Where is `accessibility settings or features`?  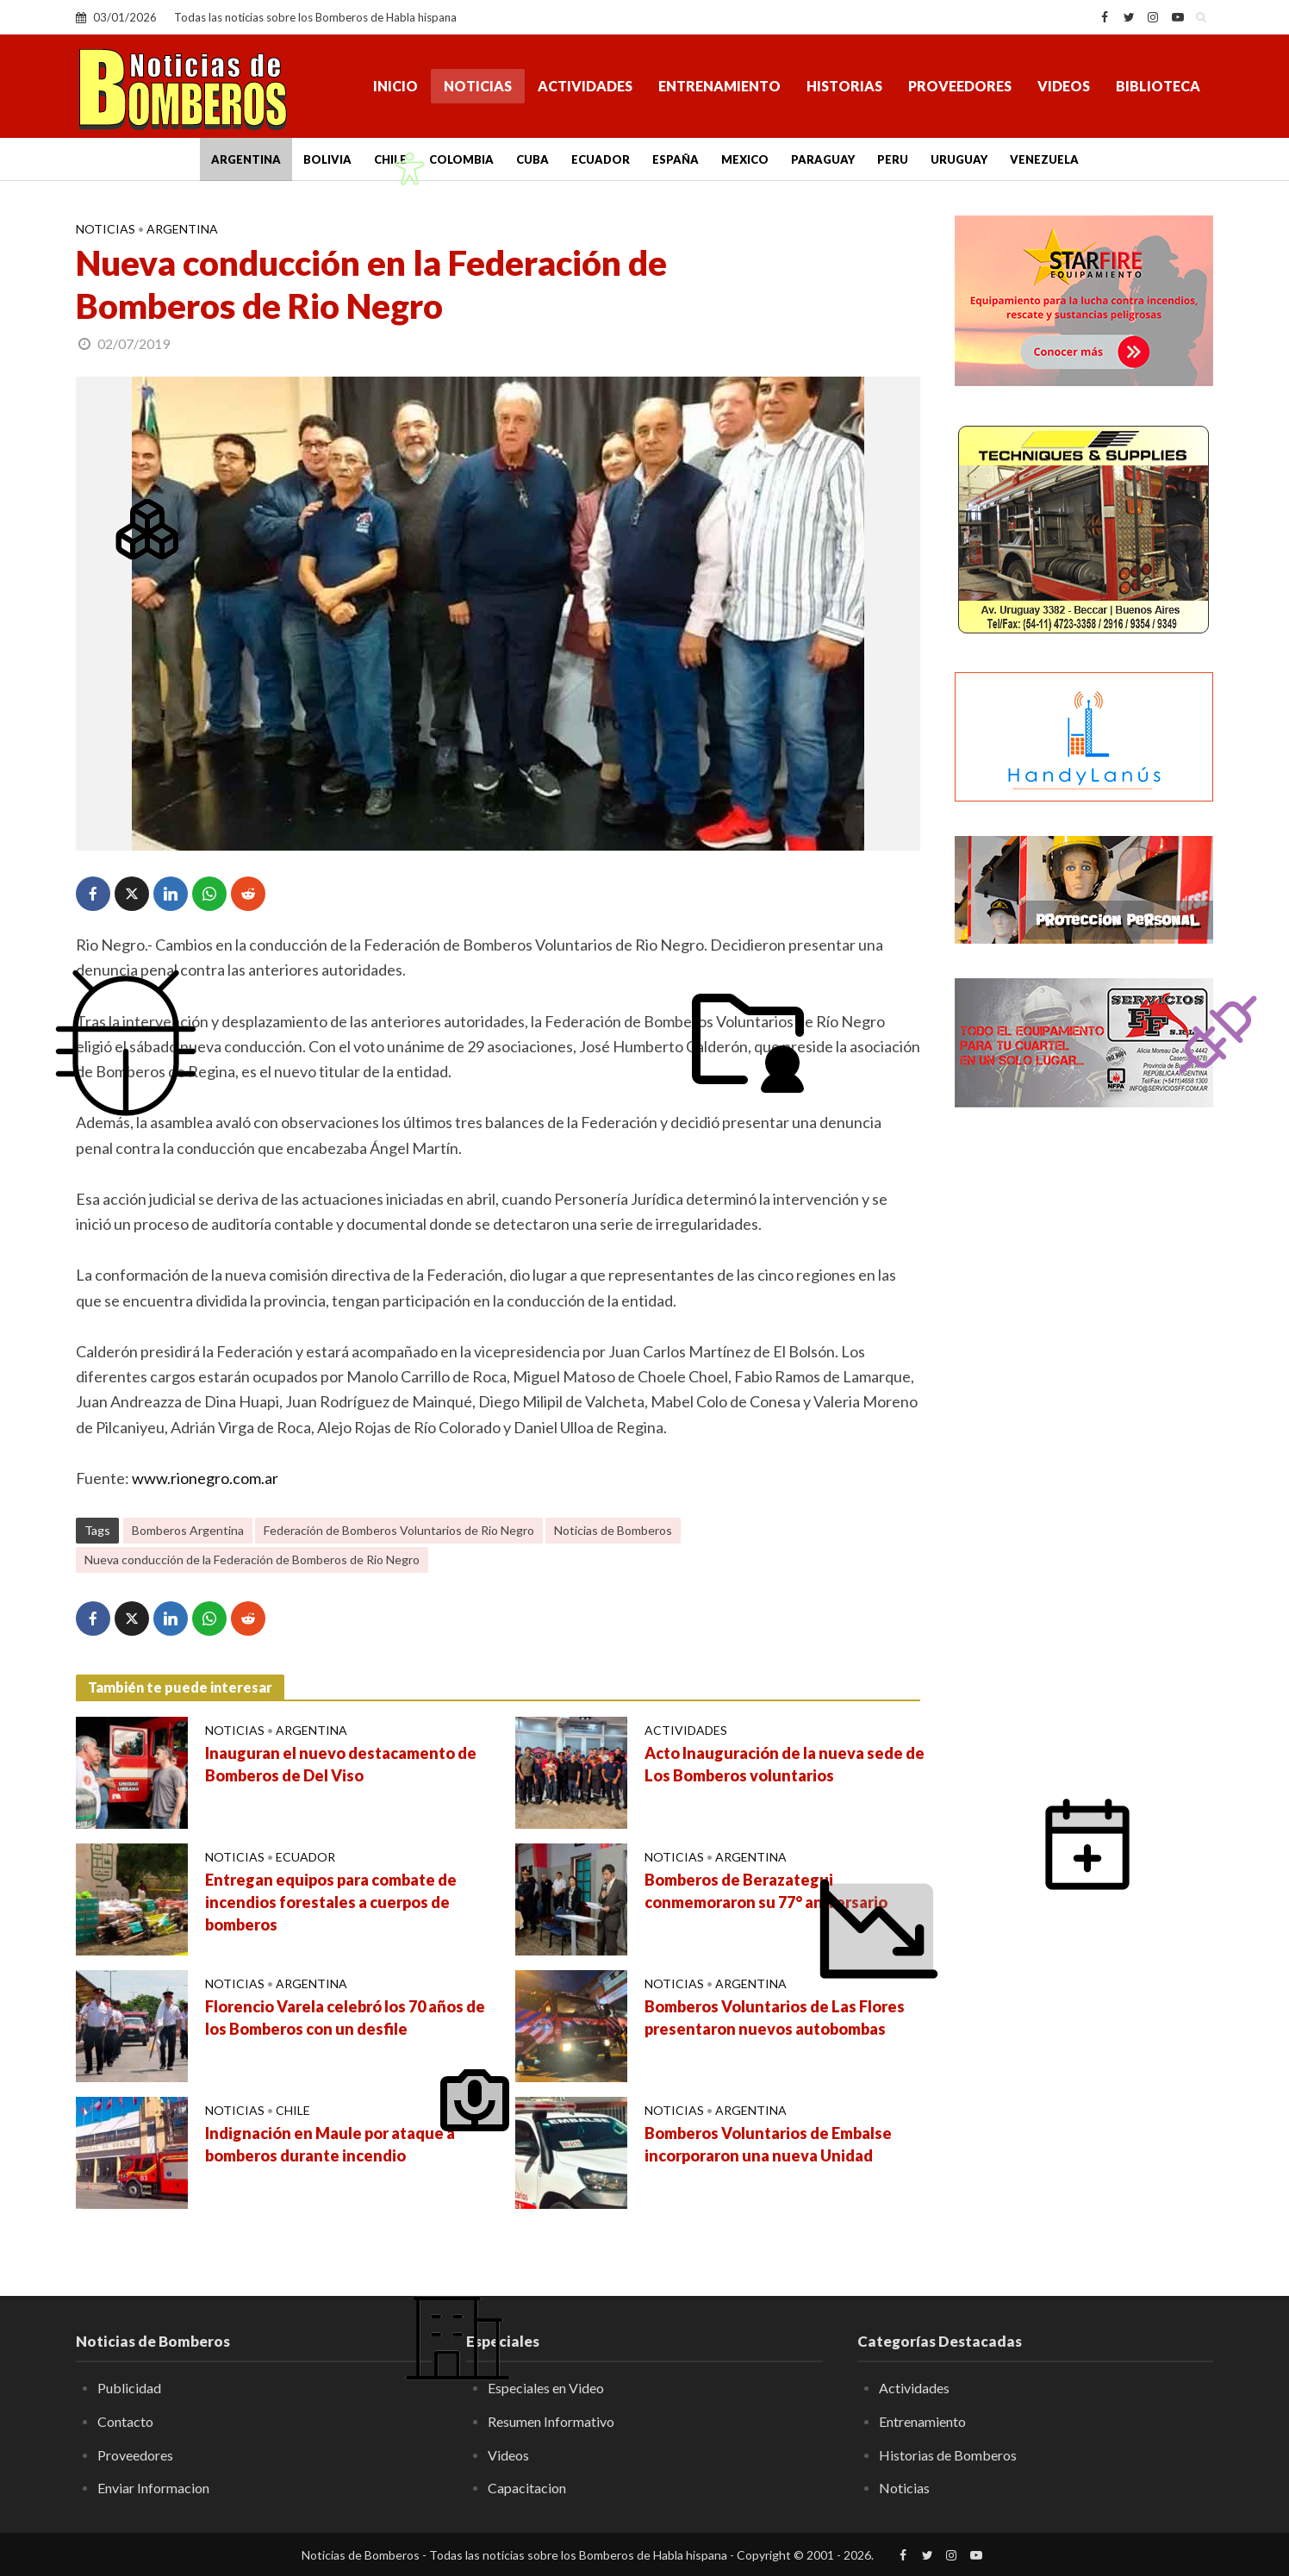 accessibility settings or features is located at coordinates (409, 169).